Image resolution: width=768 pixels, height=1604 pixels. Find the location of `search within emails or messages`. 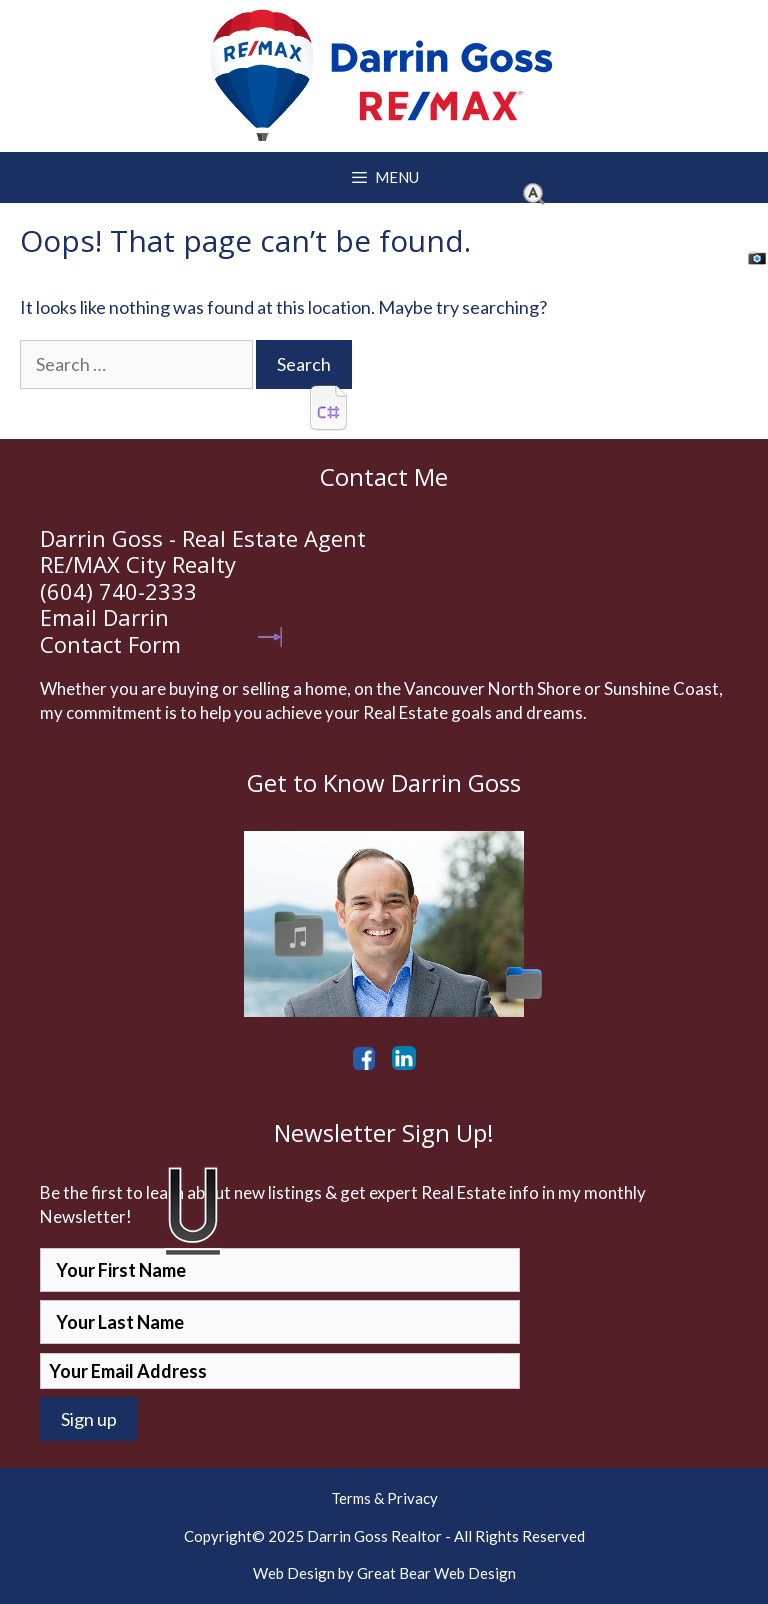

search within emails or messages is located at coordinates (534, 194).